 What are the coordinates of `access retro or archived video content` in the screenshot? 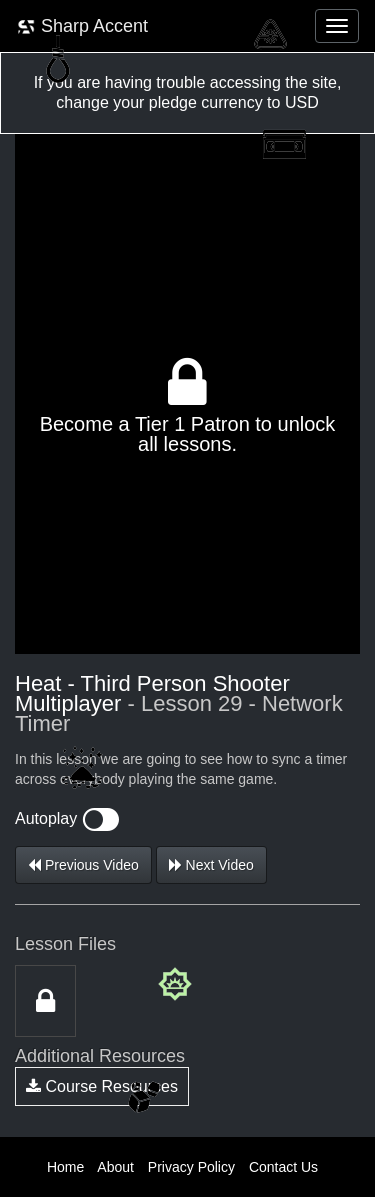 It's located at (284, 145).